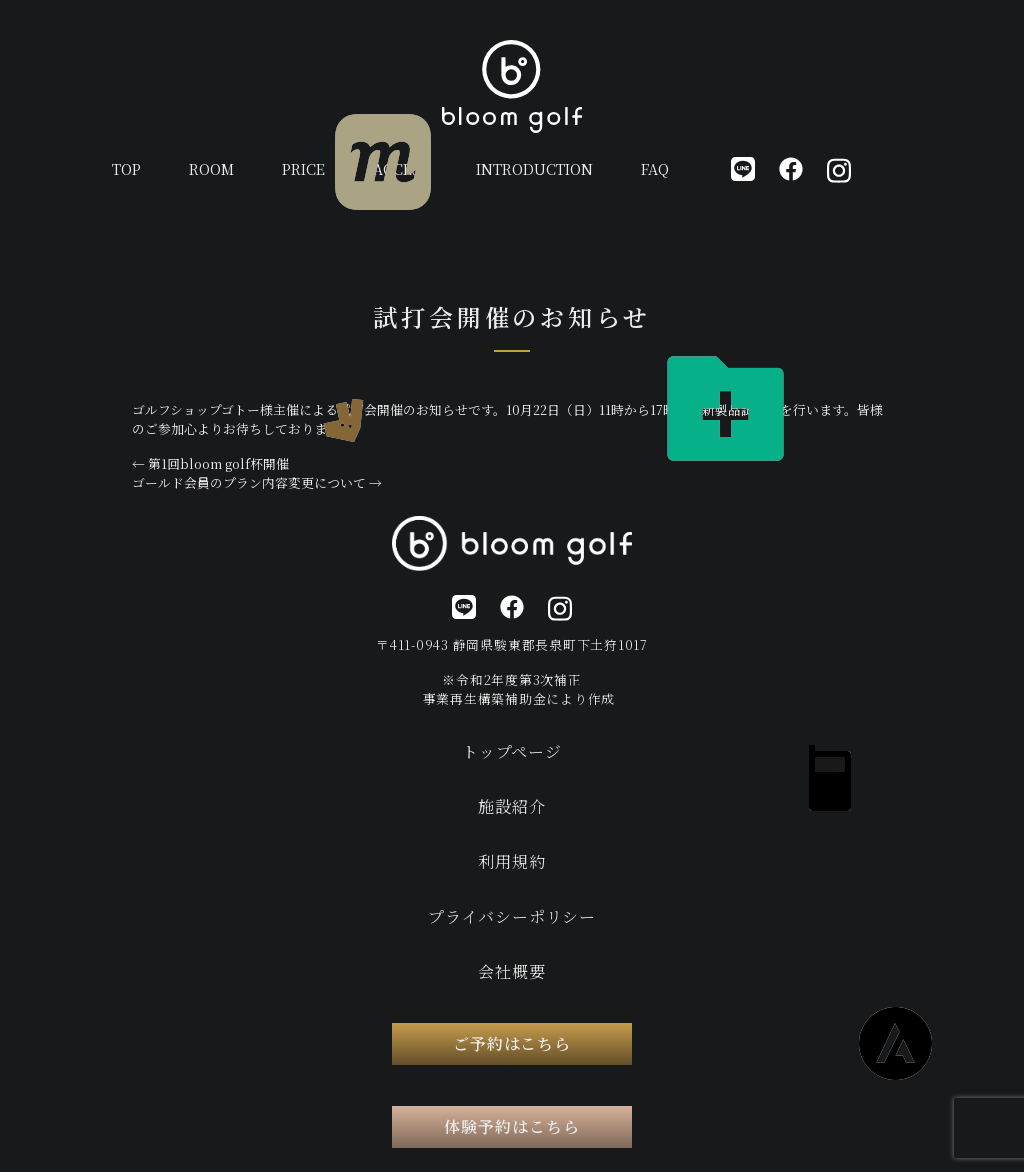  What do you see at coordinates (343, 420) in the screenshot?
I see `open the Deliveroo food delivery app` at bounding box center [343, 420].